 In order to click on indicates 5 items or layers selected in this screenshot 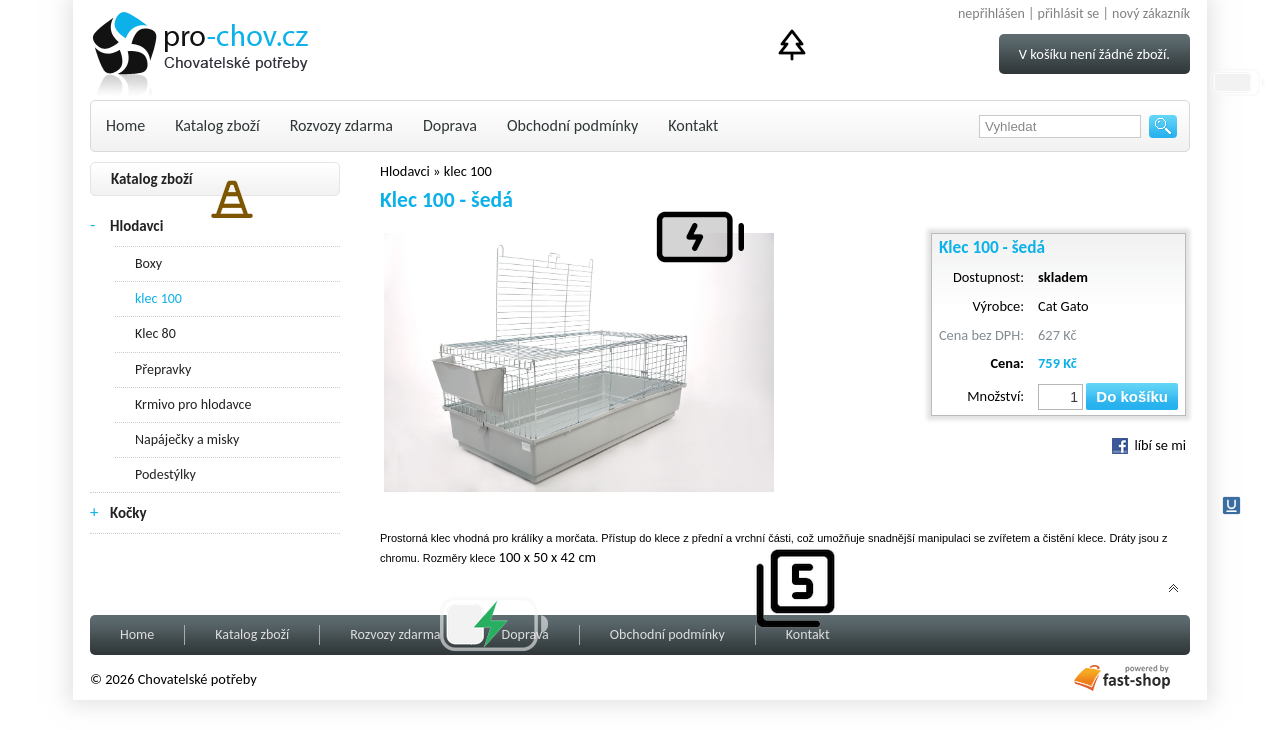, I will do `click(795, 588)`.